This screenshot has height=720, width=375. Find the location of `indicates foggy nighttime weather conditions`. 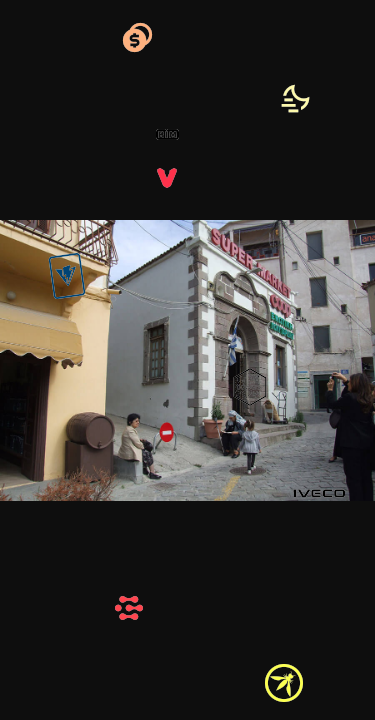

indicates foggy nighttime weather conditions is located at coordinates (295, 98).